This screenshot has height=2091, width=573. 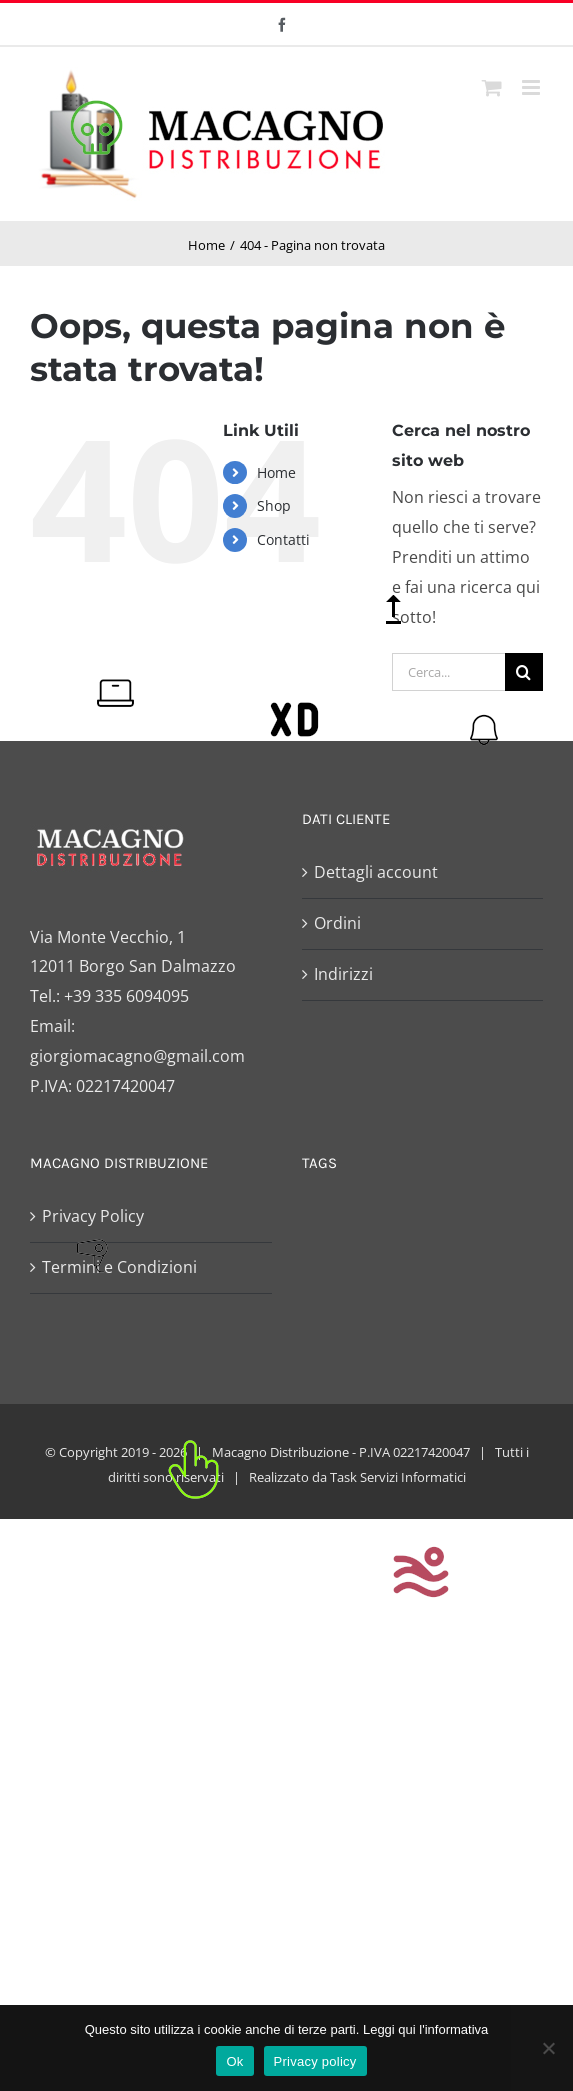 What do you see at coordinates (294, 719) in the screenshot?
I see `open Adobe XD design file` at bounding box center [294, 719].